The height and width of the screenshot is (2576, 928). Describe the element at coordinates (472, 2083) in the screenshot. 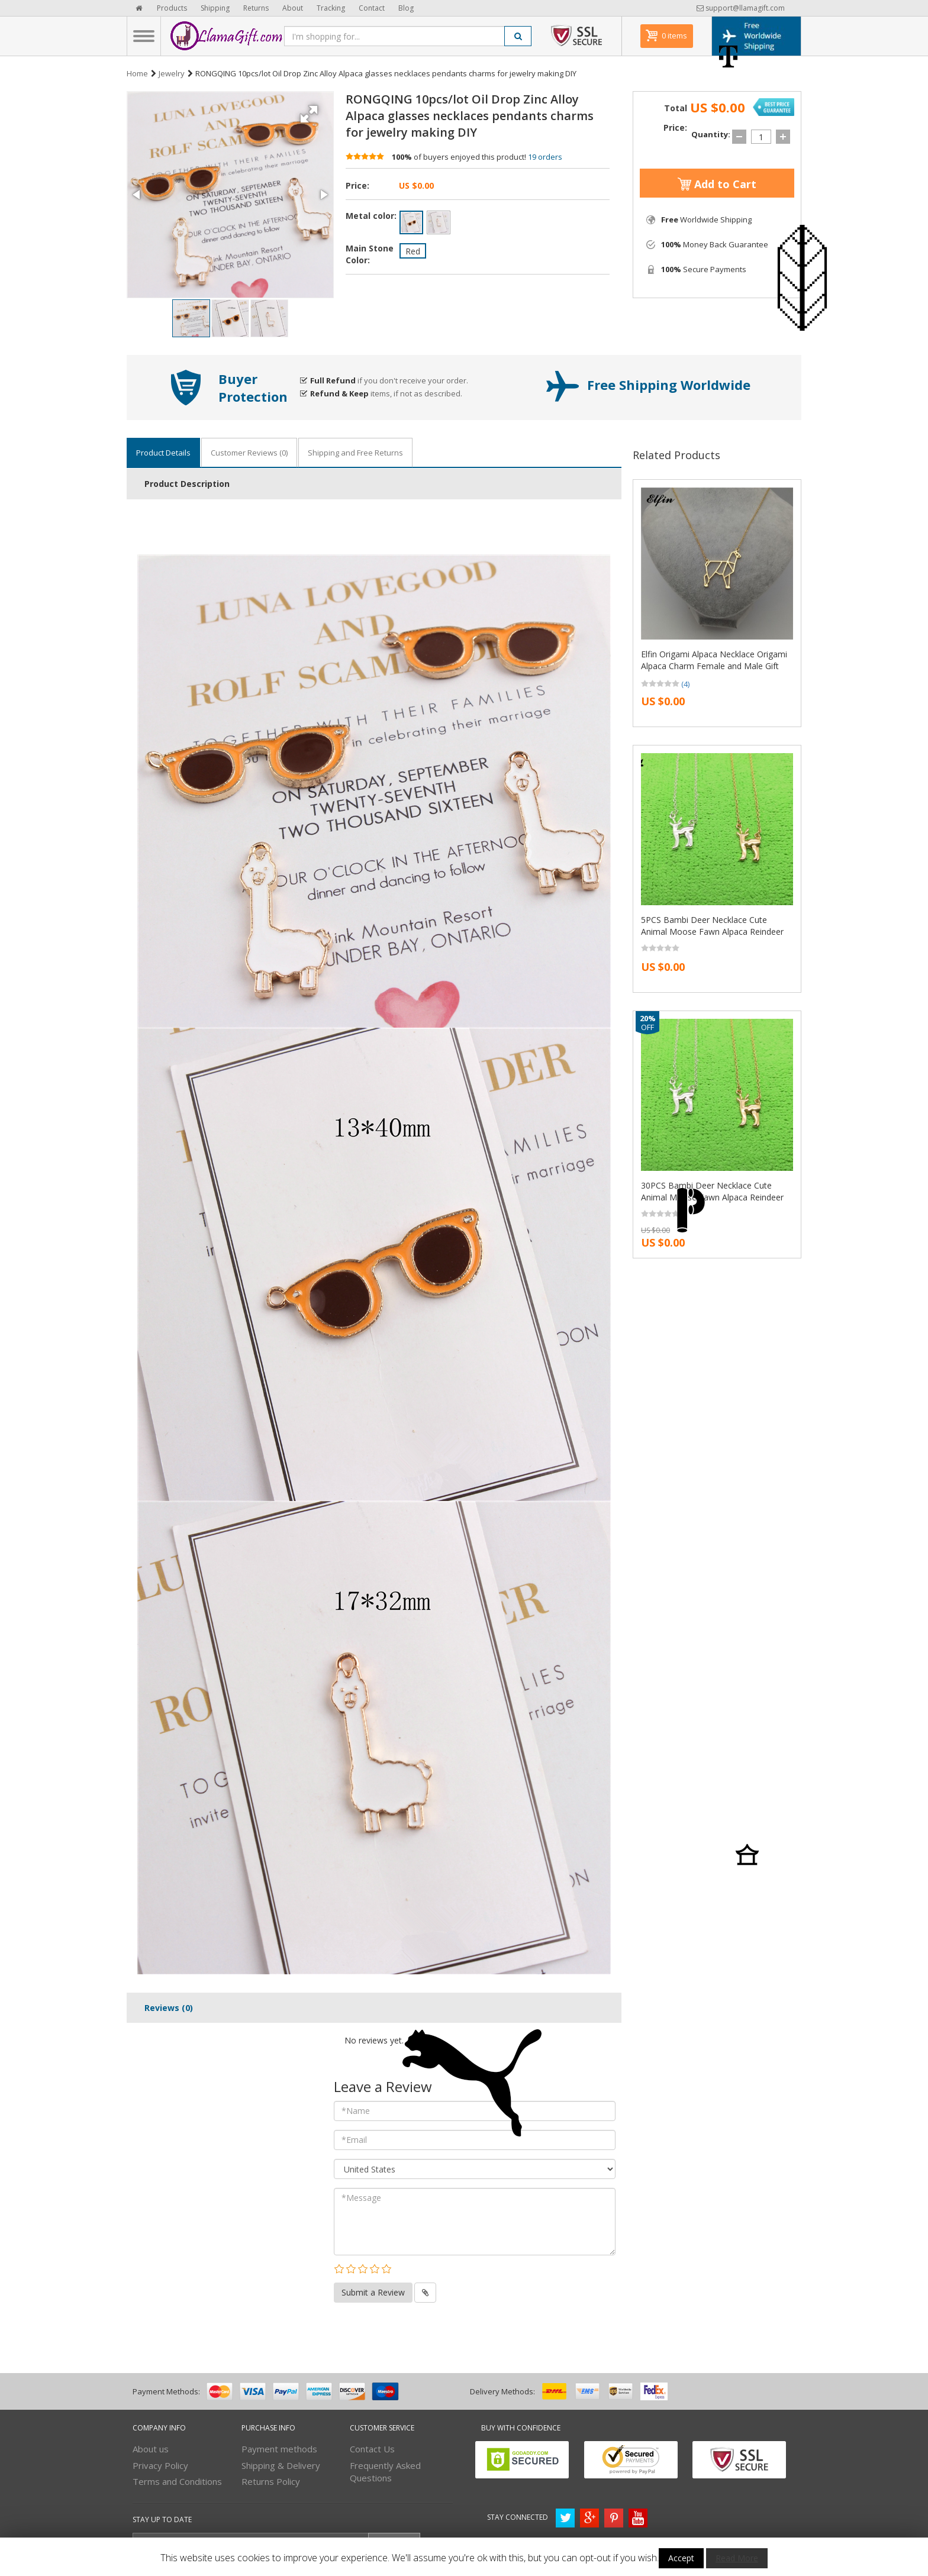

I see `visit the Puma website or app` at that location.